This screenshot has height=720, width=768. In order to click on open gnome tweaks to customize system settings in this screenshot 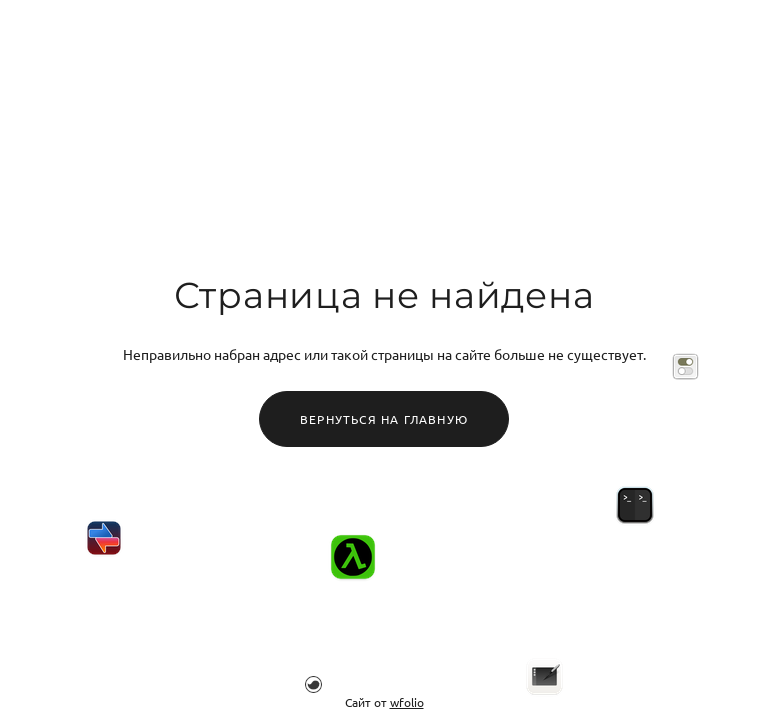, I will do `click(685, 366)`.